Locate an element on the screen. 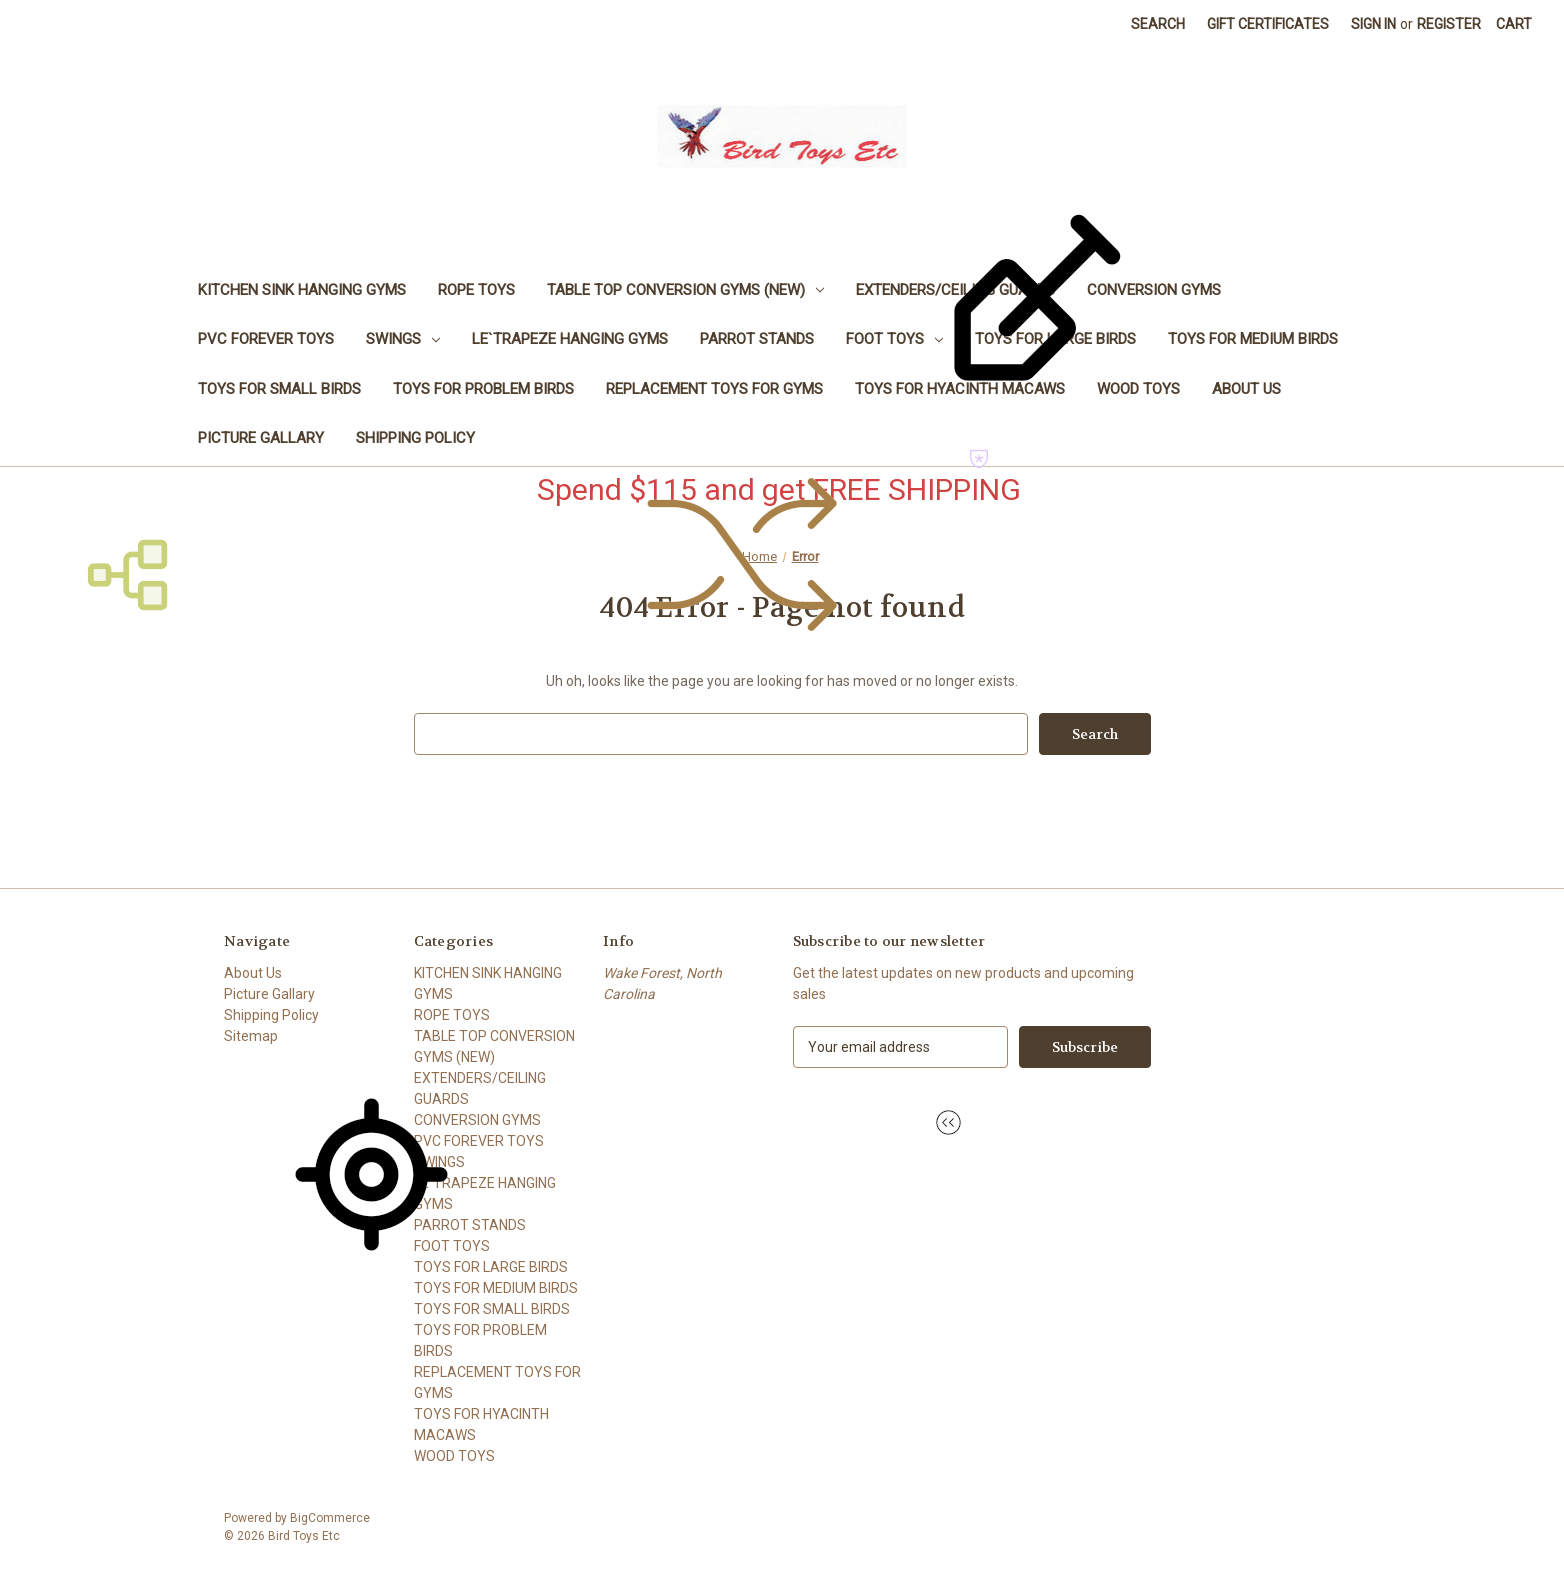 This screenshot has width=1564, height=1587. center map on current location is located at coordinates (371, 1174).